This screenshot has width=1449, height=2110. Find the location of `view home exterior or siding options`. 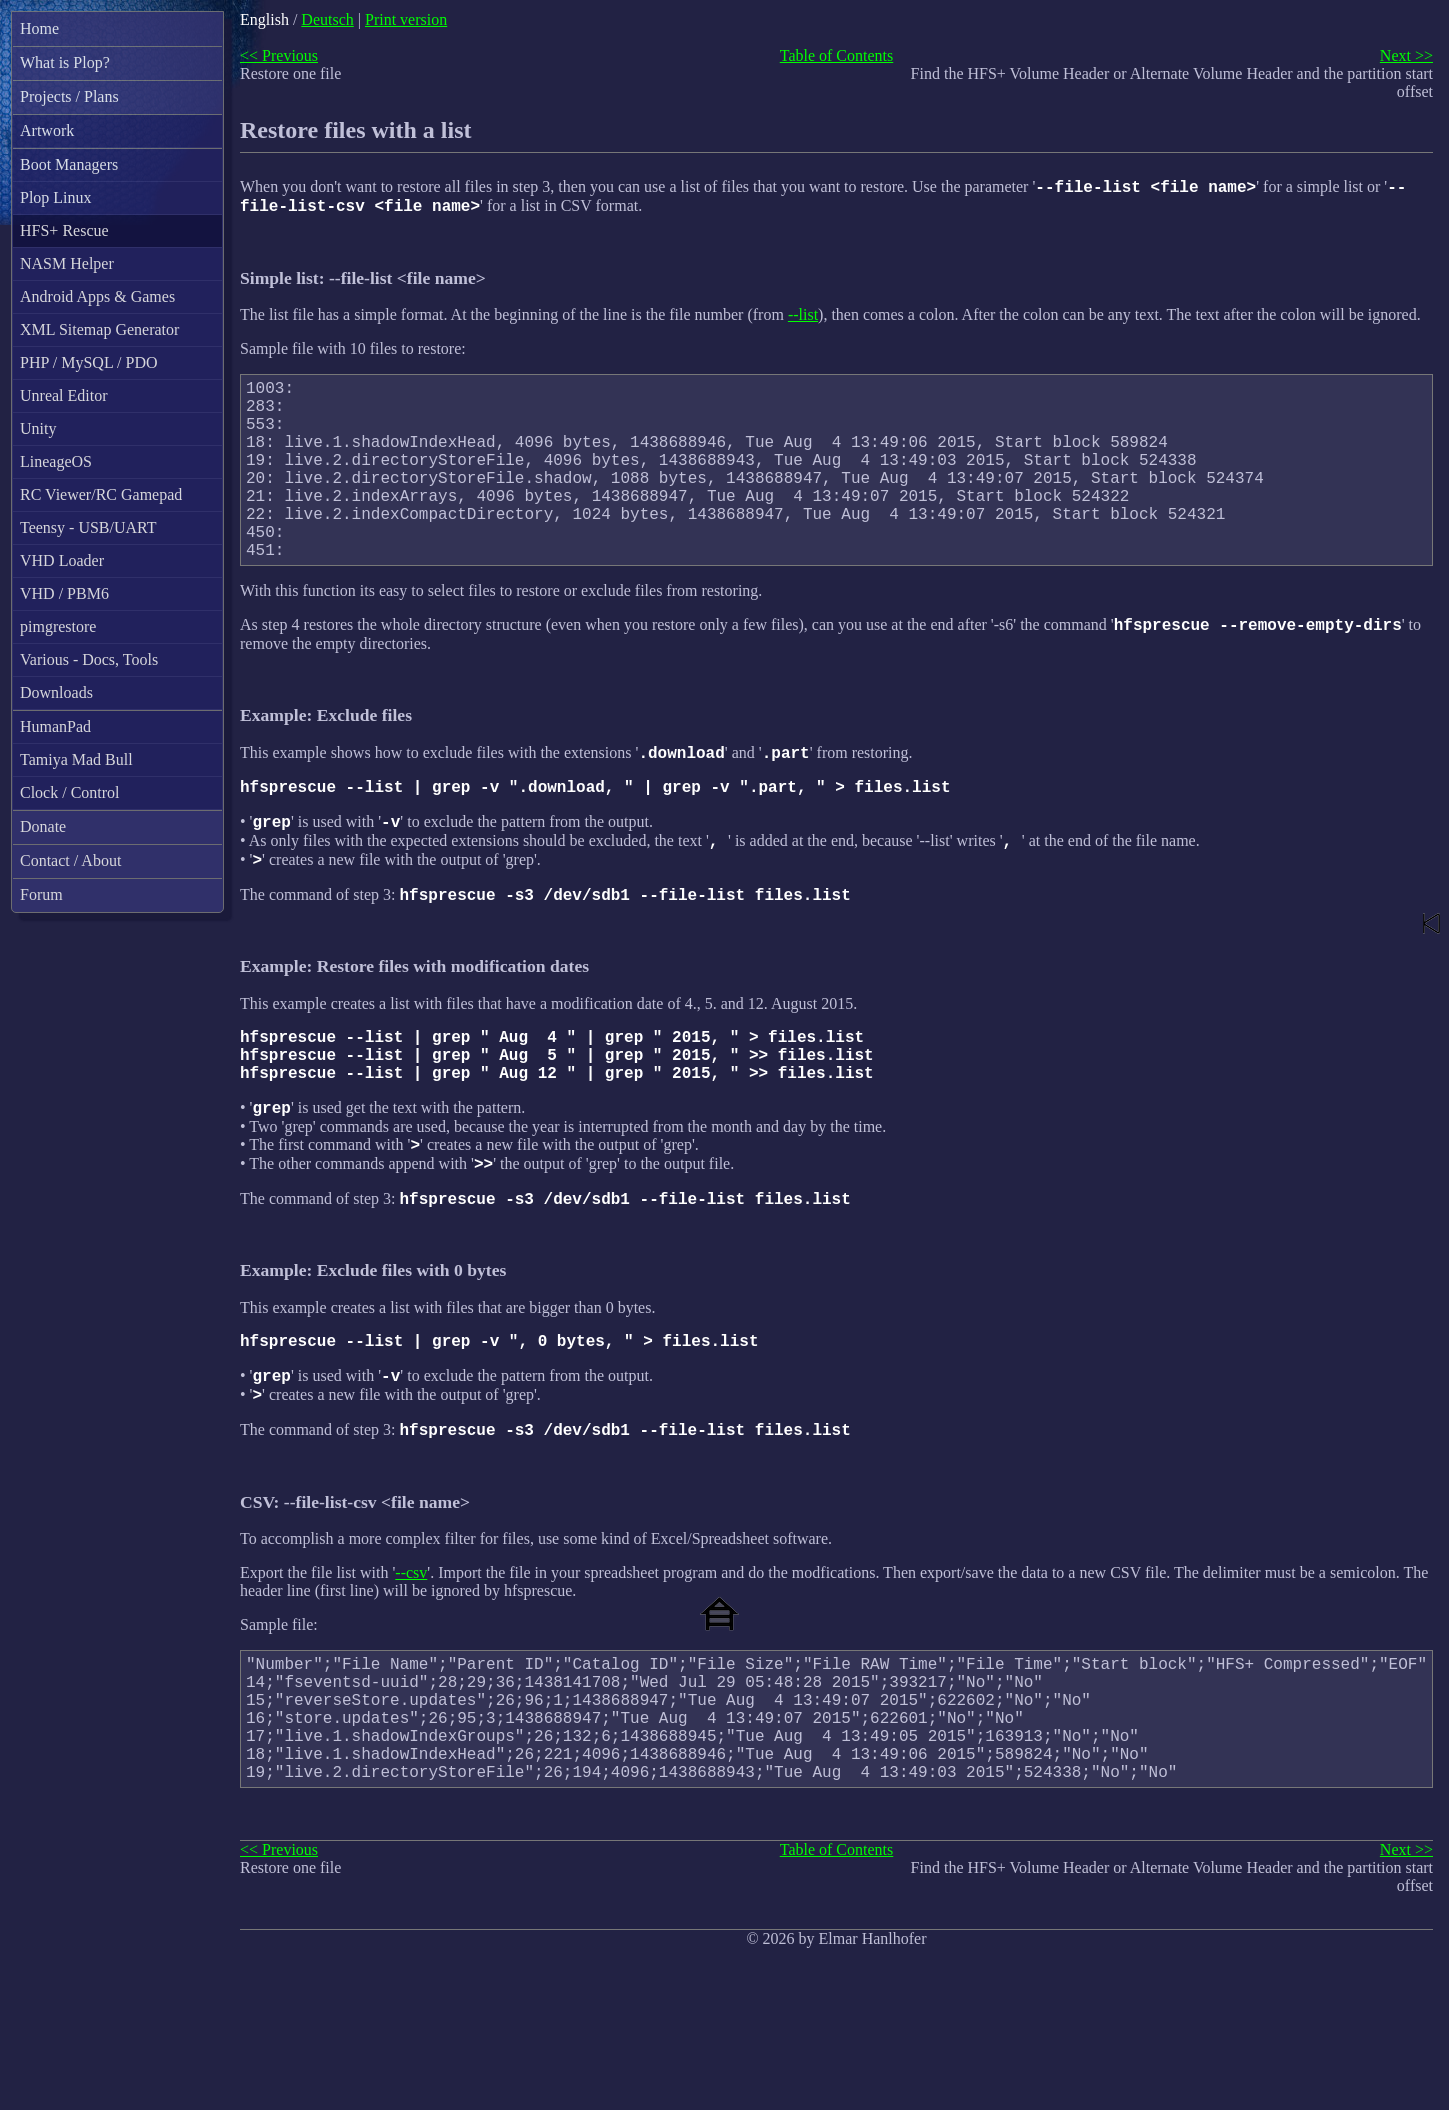

view home exterior or siding options is located at coordinates (719, 1614).